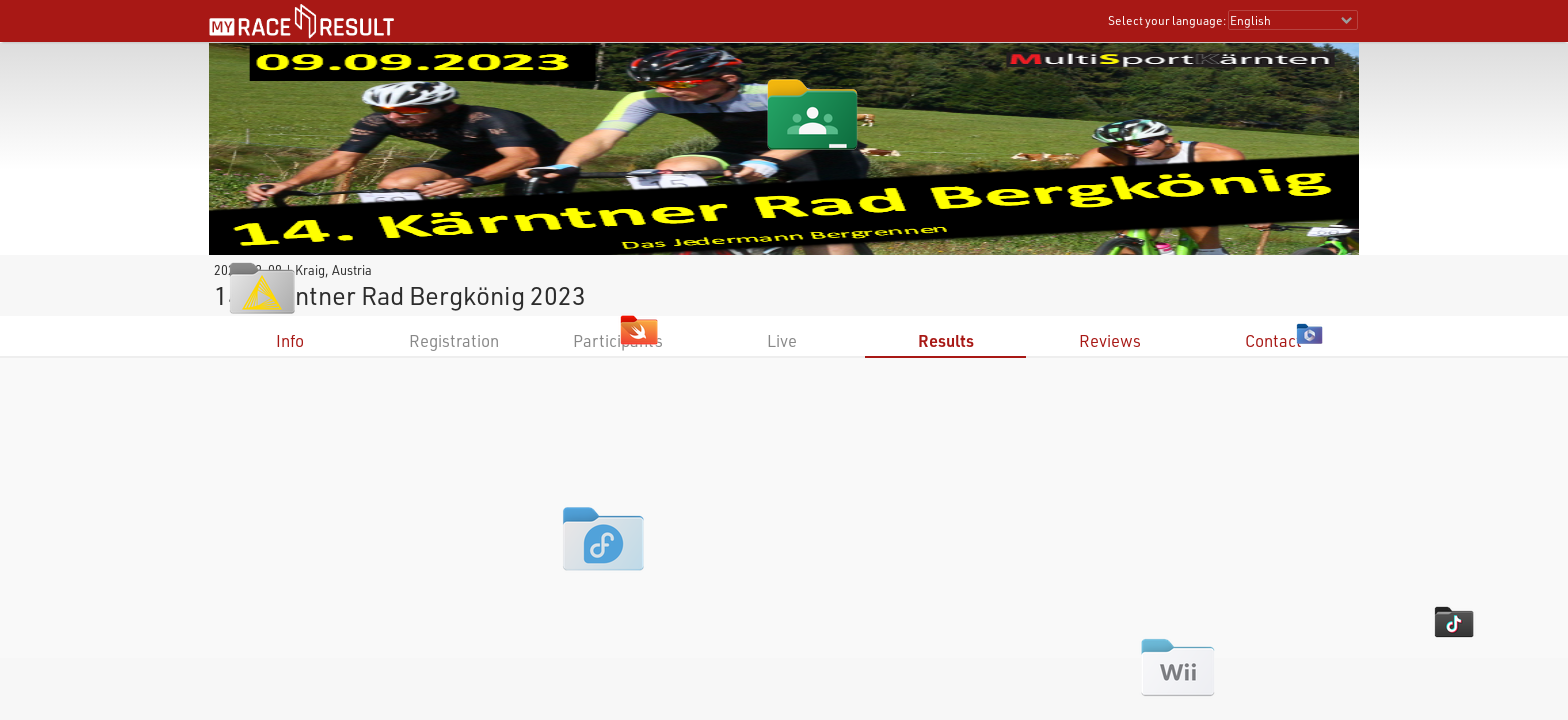 The height and width of the screenshot is (720, 1568). What do you see at coordinates (1454, 623) in the screenshot?
I see `open folder containing TikTok downloads` at bounding box center [1454, 623].